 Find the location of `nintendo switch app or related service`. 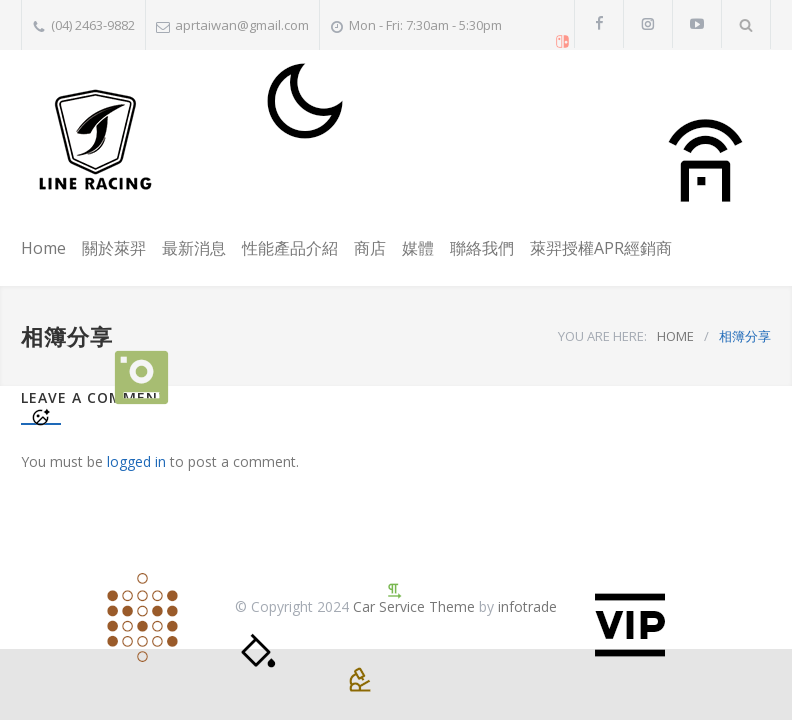

nintendo switch app or related service is located at coordinates (562, 41).